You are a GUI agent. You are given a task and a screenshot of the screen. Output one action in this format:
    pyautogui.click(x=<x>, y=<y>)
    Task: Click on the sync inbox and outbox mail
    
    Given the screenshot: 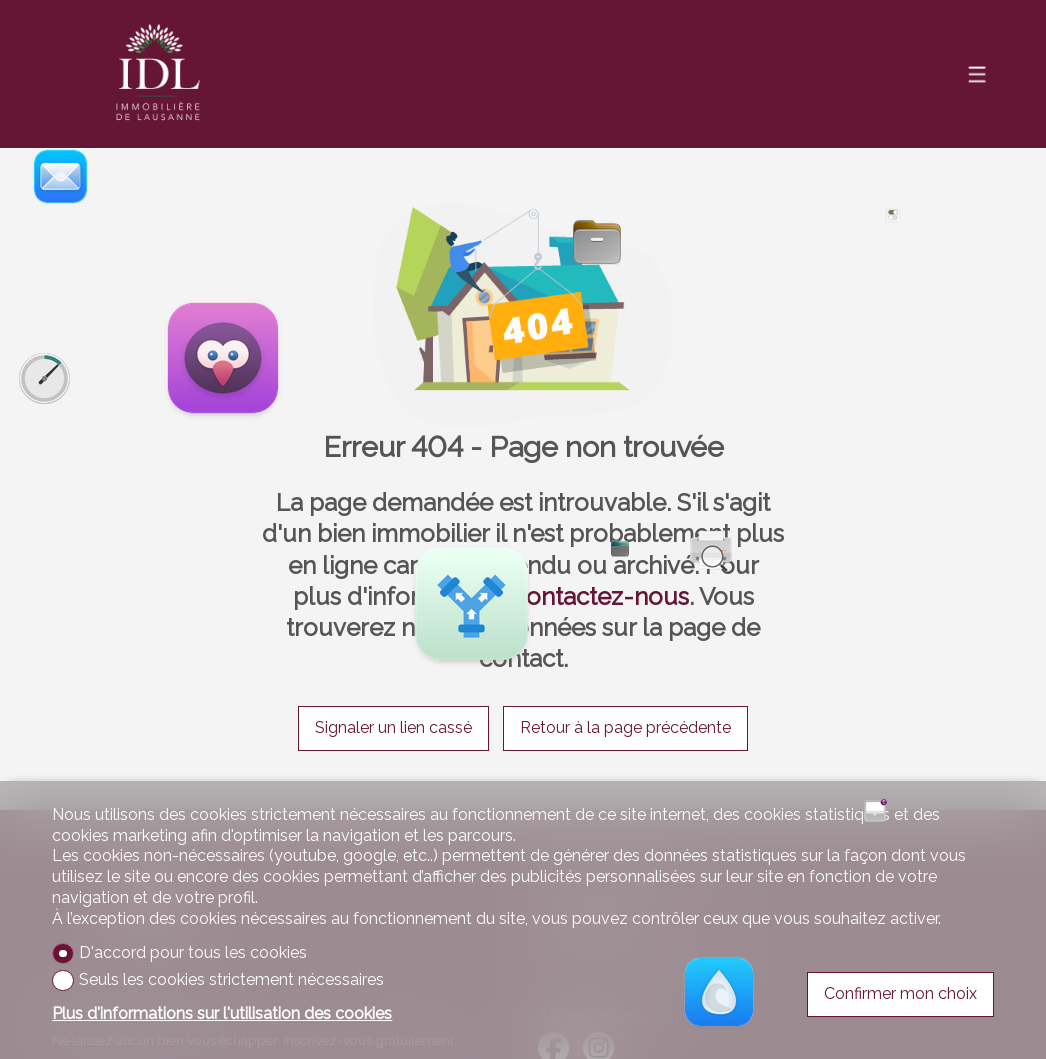 What is the action you would take?
    pyautogui.click(x=875, y=811)
    